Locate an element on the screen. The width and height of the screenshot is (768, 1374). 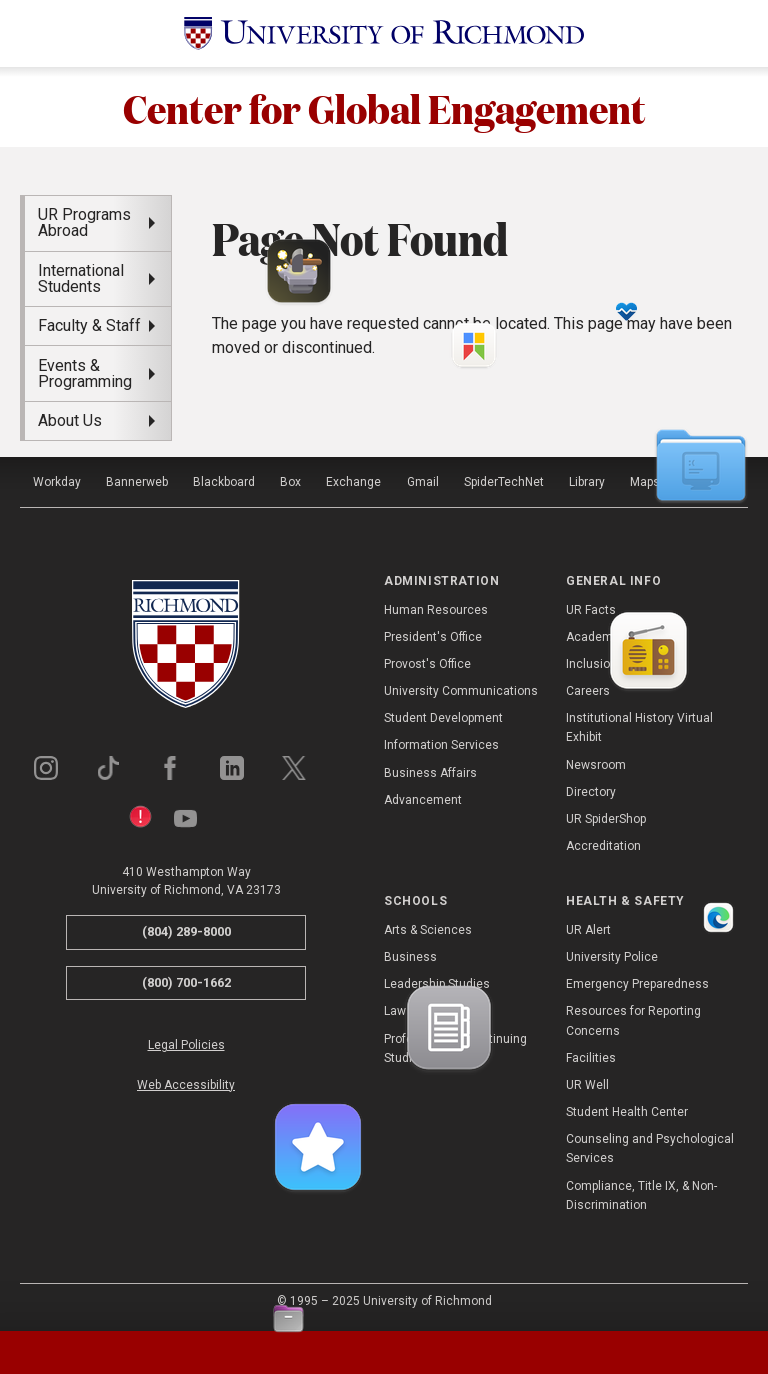
open StarUML modeling application is located at coordinates (318, 1147).